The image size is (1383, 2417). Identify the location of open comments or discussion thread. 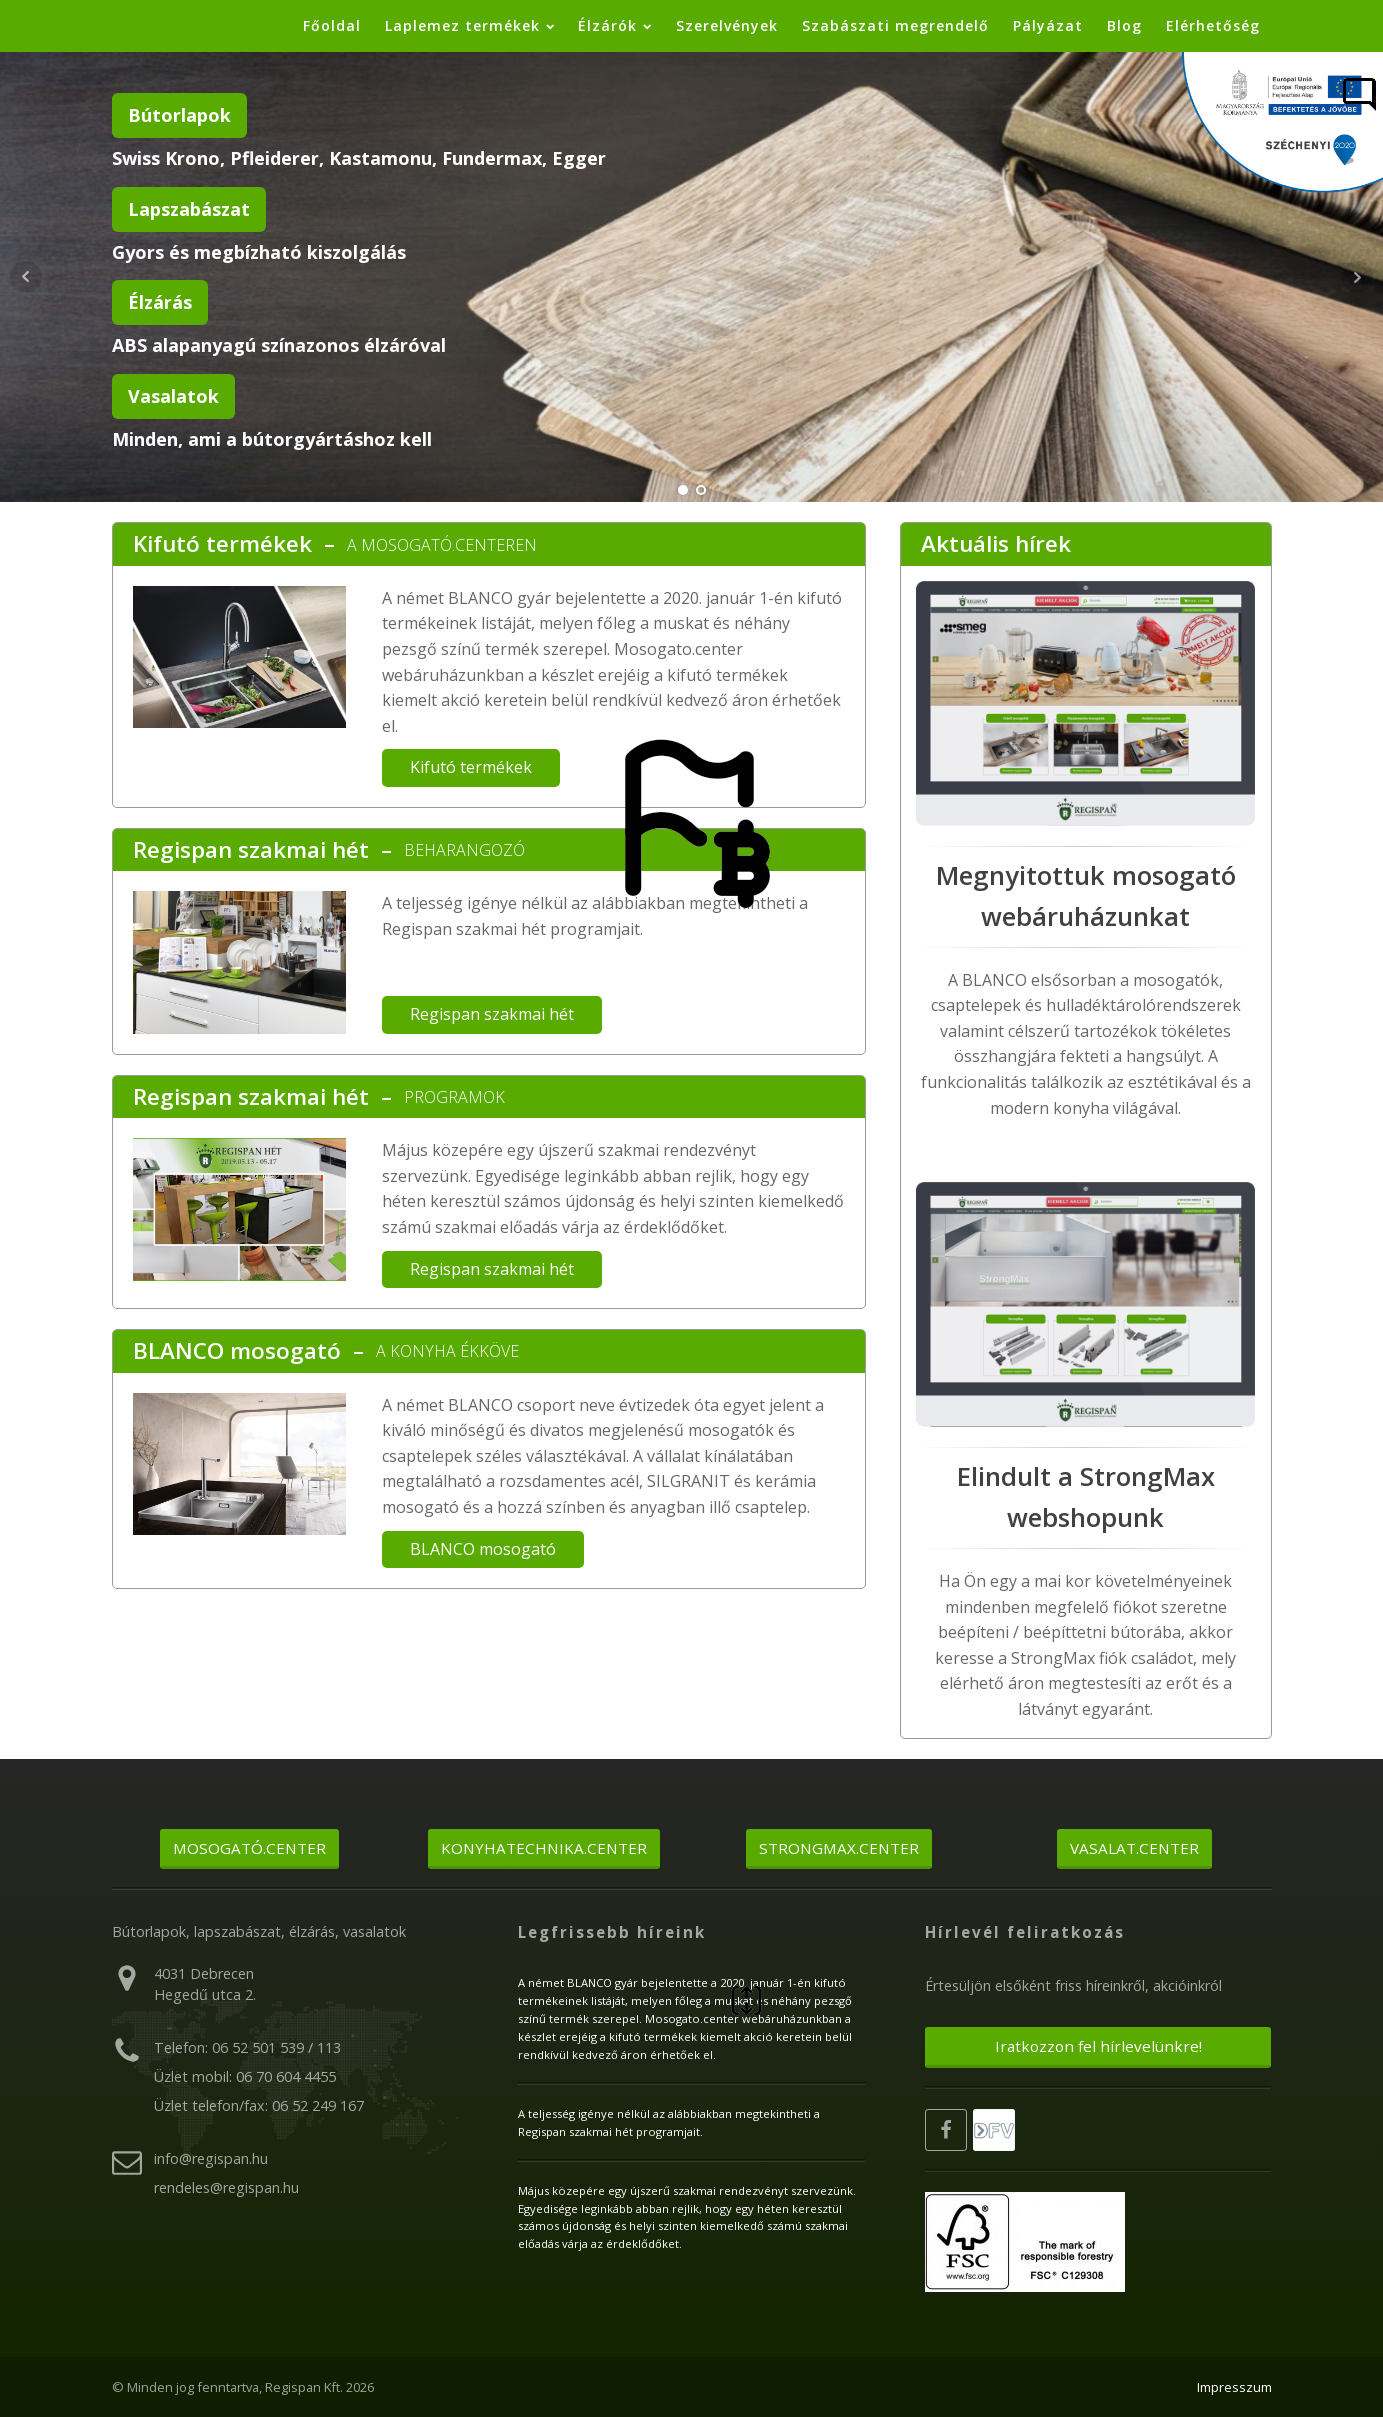
(1359, 94).